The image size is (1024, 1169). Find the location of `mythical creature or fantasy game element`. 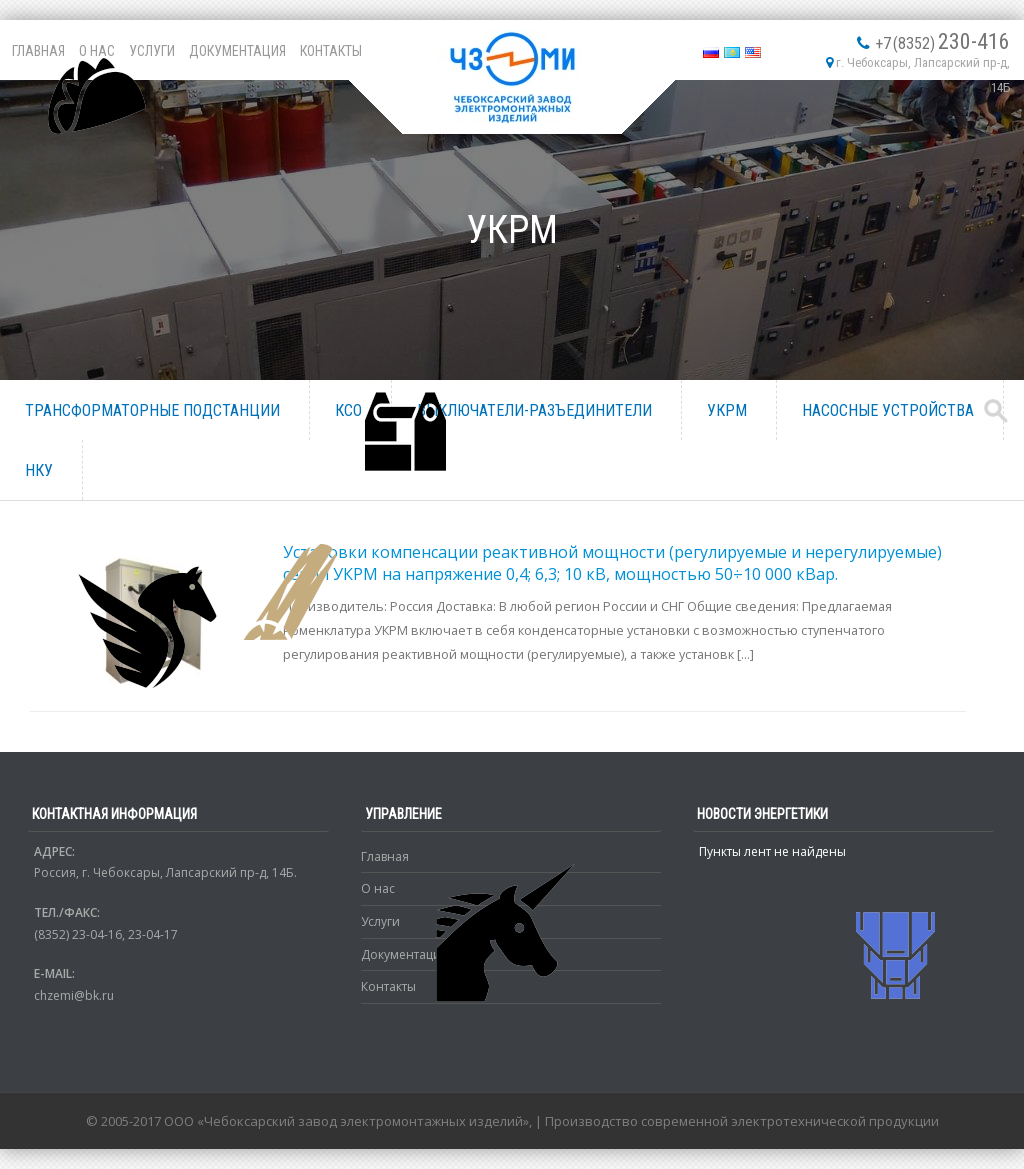

mythical creature or fantasy game element is located at coordinates (147, 627).